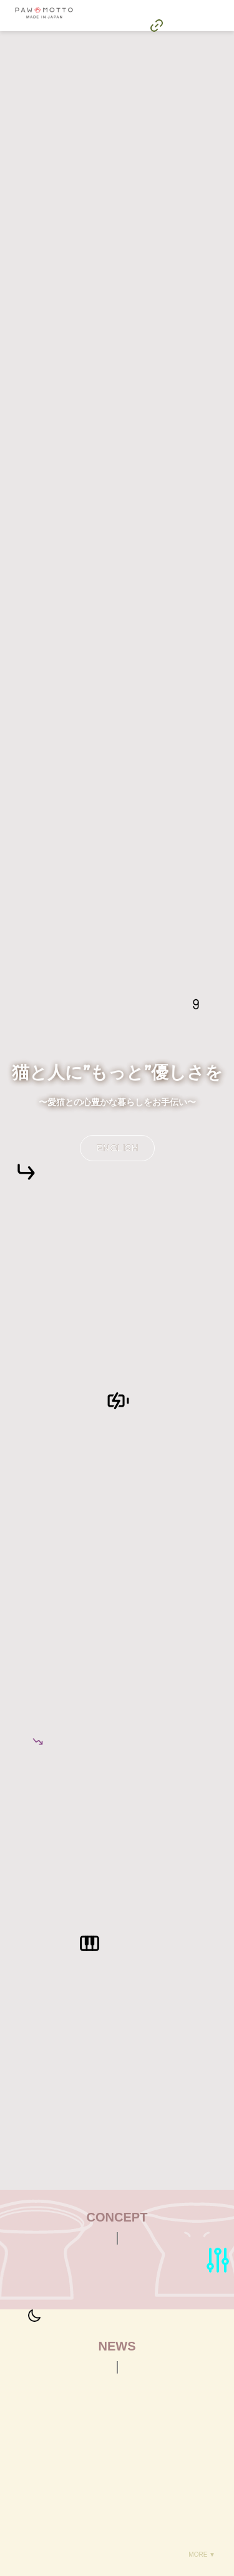 The image size is (234, 2576). What do you see at coordinates (37, 1741) in the screenshot?
I see `indicates a downward trend or decline` at bounding box center [37, 1741].